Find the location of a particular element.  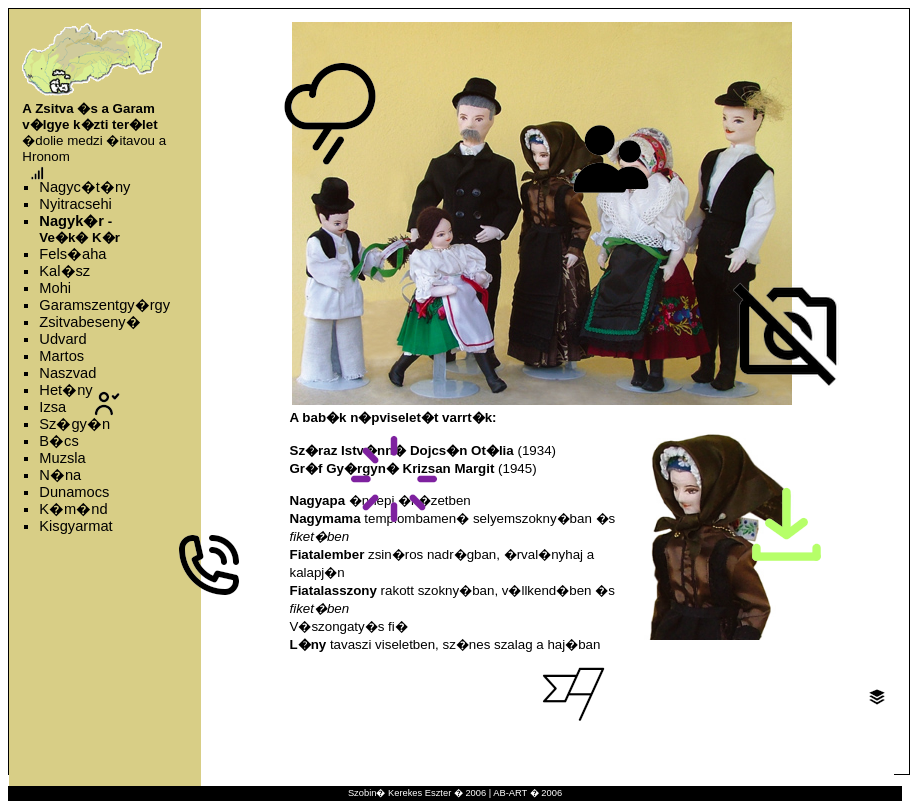

user verification complete is located at coordinates (106, 403).